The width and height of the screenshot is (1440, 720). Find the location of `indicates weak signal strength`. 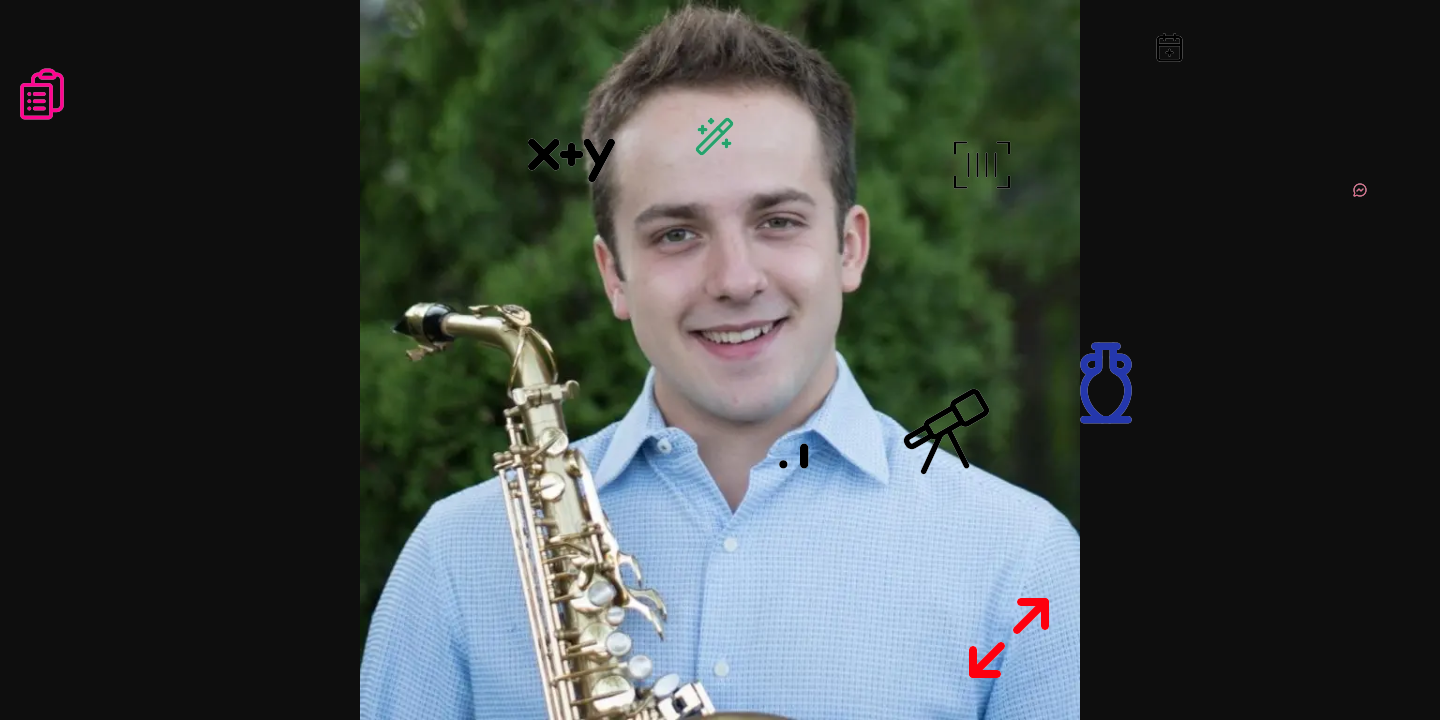

indicates weak signal strength is located at coordinates (825, 431).